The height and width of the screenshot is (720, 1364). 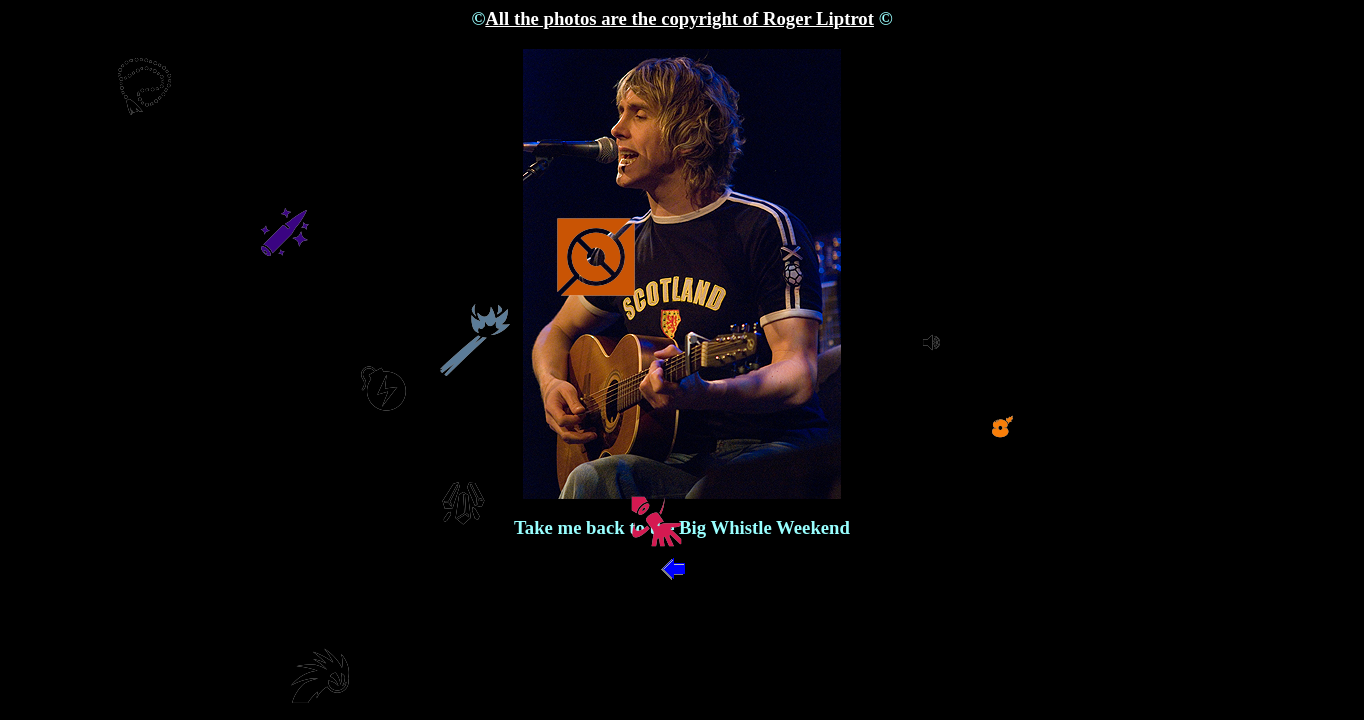 I want to click on indicates amputation or limb loss in a medical game context, so click(x=656, y=521).